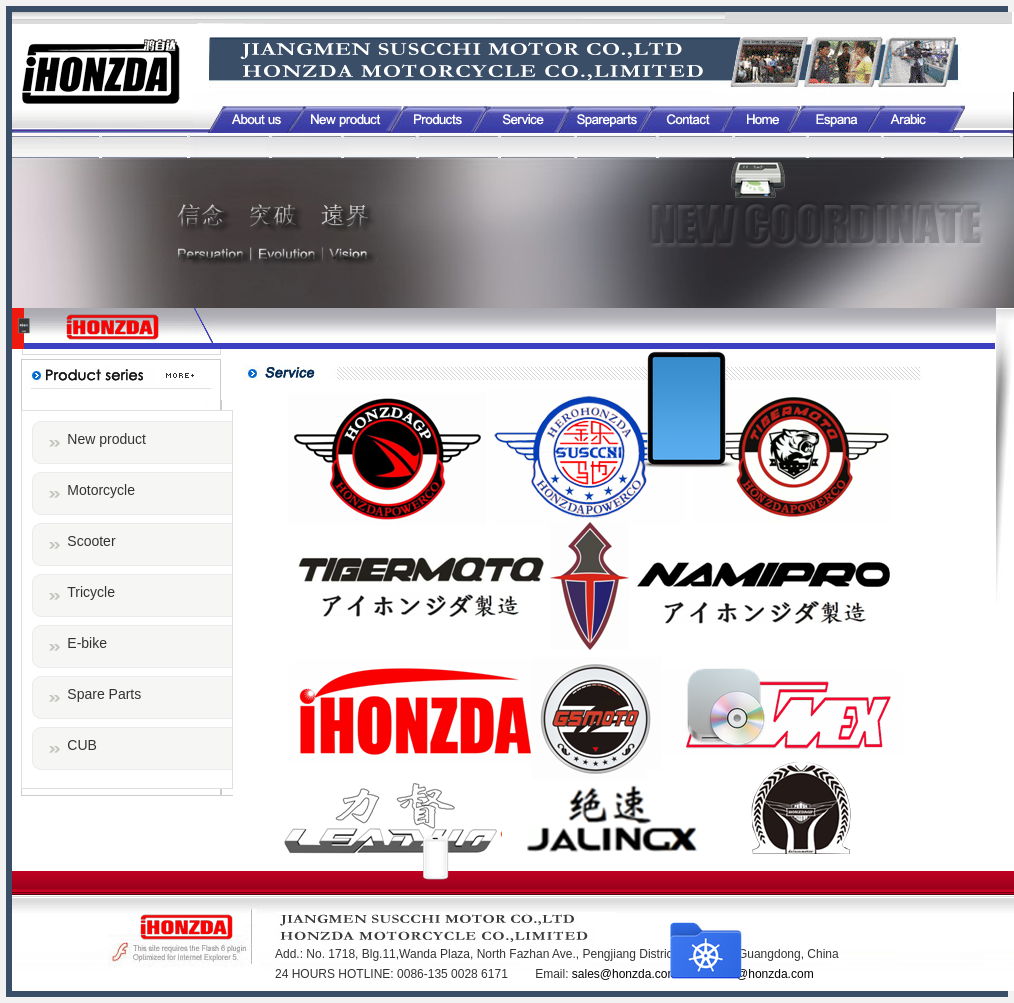 This screenshot has width=1014, height=1003. I want to click on iPad Mini device icon, so click(686, 396).